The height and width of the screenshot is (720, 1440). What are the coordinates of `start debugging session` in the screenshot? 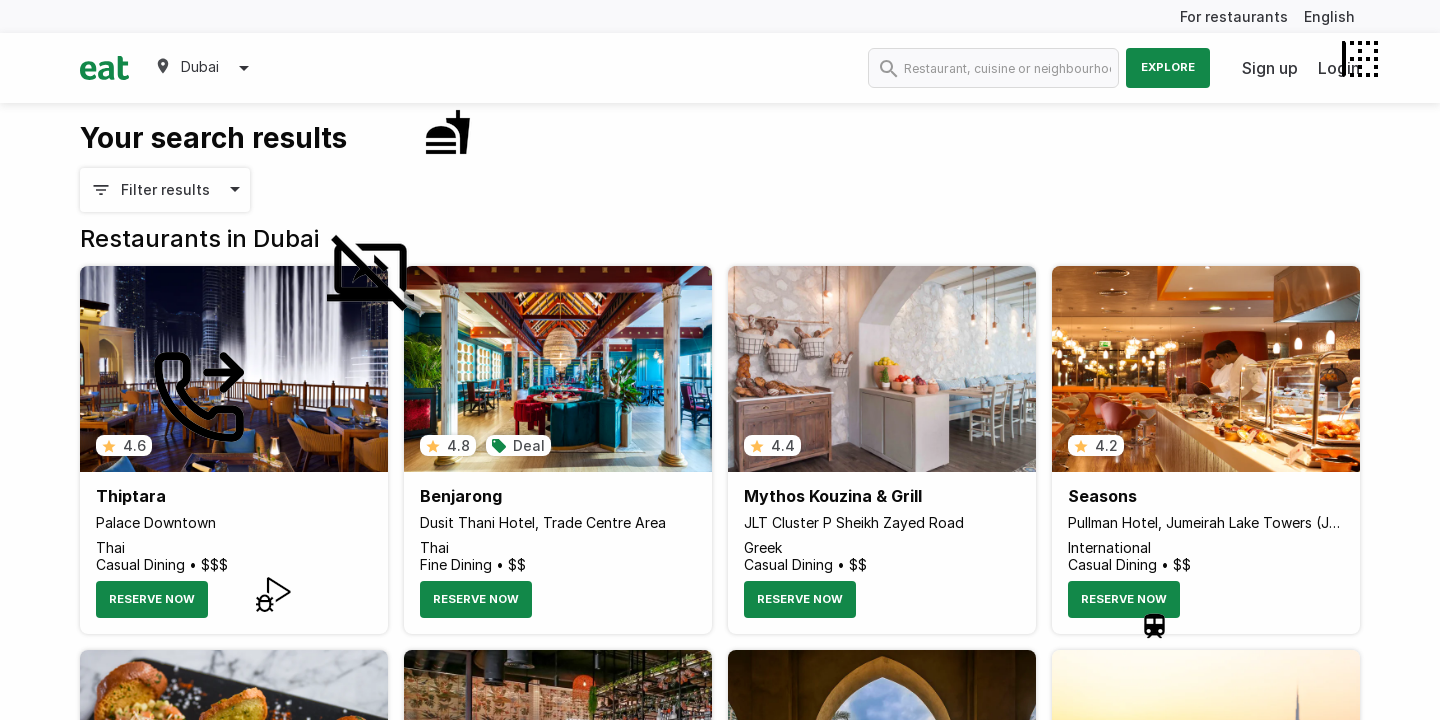 It's located at (273, 594).